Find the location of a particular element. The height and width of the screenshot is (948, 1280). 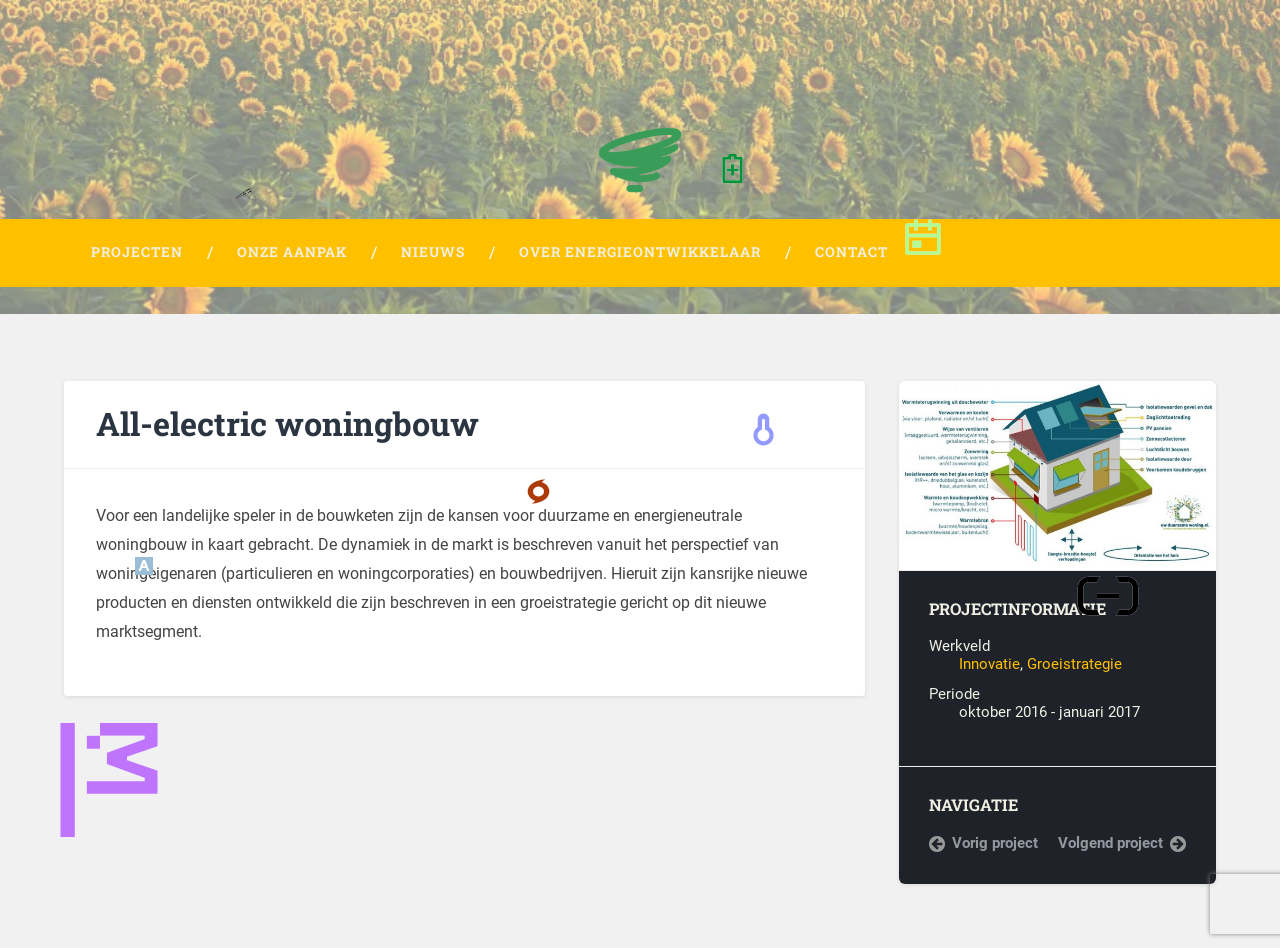

mozilla corporation logo is located at coordinates (109, 780).